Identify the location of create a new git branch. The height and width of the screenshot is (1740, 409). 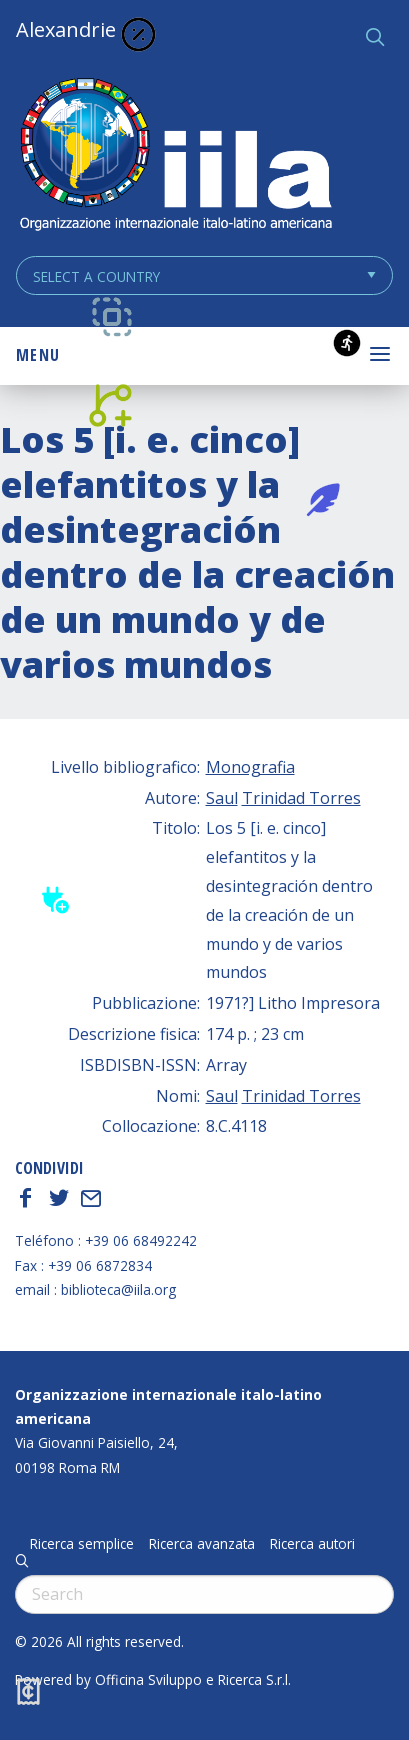
(110, 405).